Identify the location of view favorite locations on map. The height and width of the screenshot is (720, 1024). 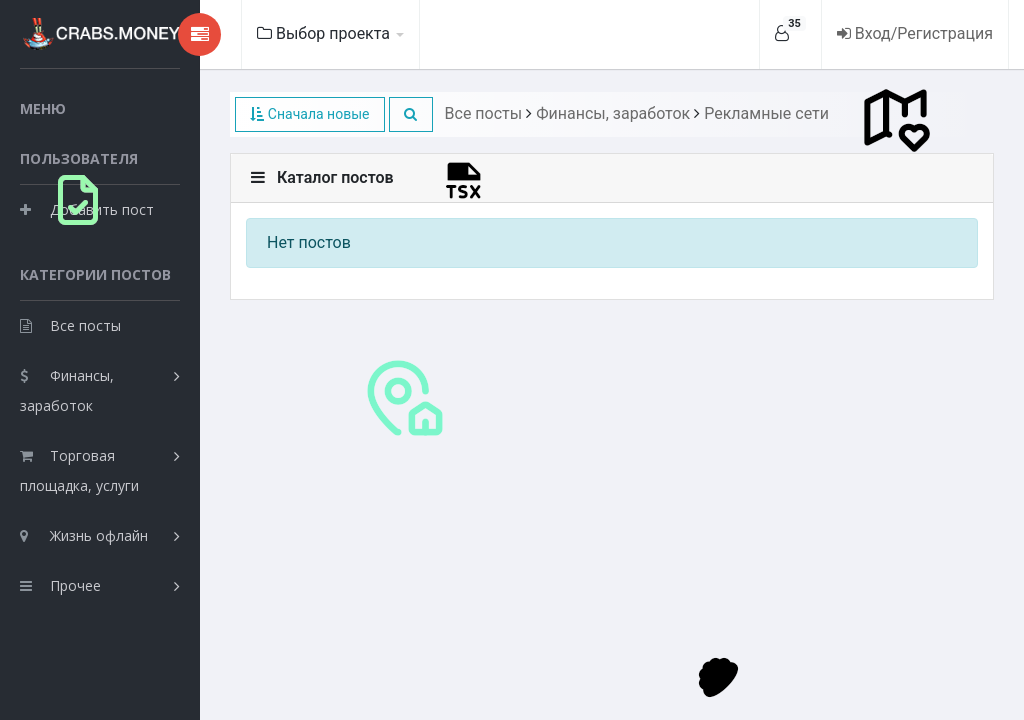
(895, 117).